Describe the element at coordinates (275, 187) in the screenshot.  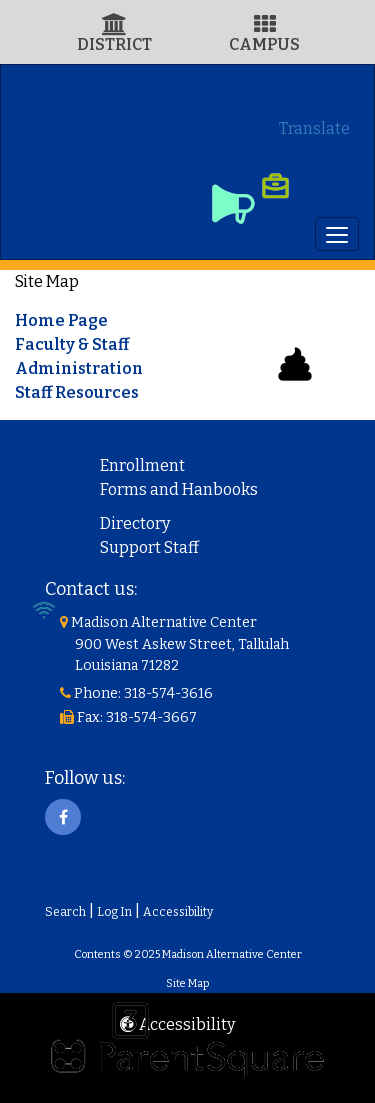
I see `access work or business-related content` at that location.